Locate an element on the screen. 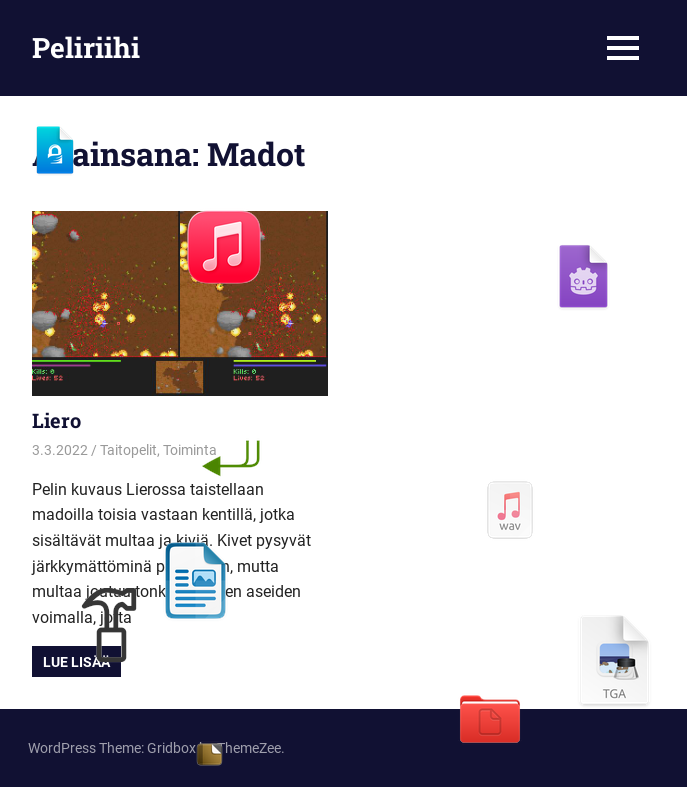 Image resolution: width=687 pixels, height=787 pixels. open Apple Music app is located at coordinates (224, 247).